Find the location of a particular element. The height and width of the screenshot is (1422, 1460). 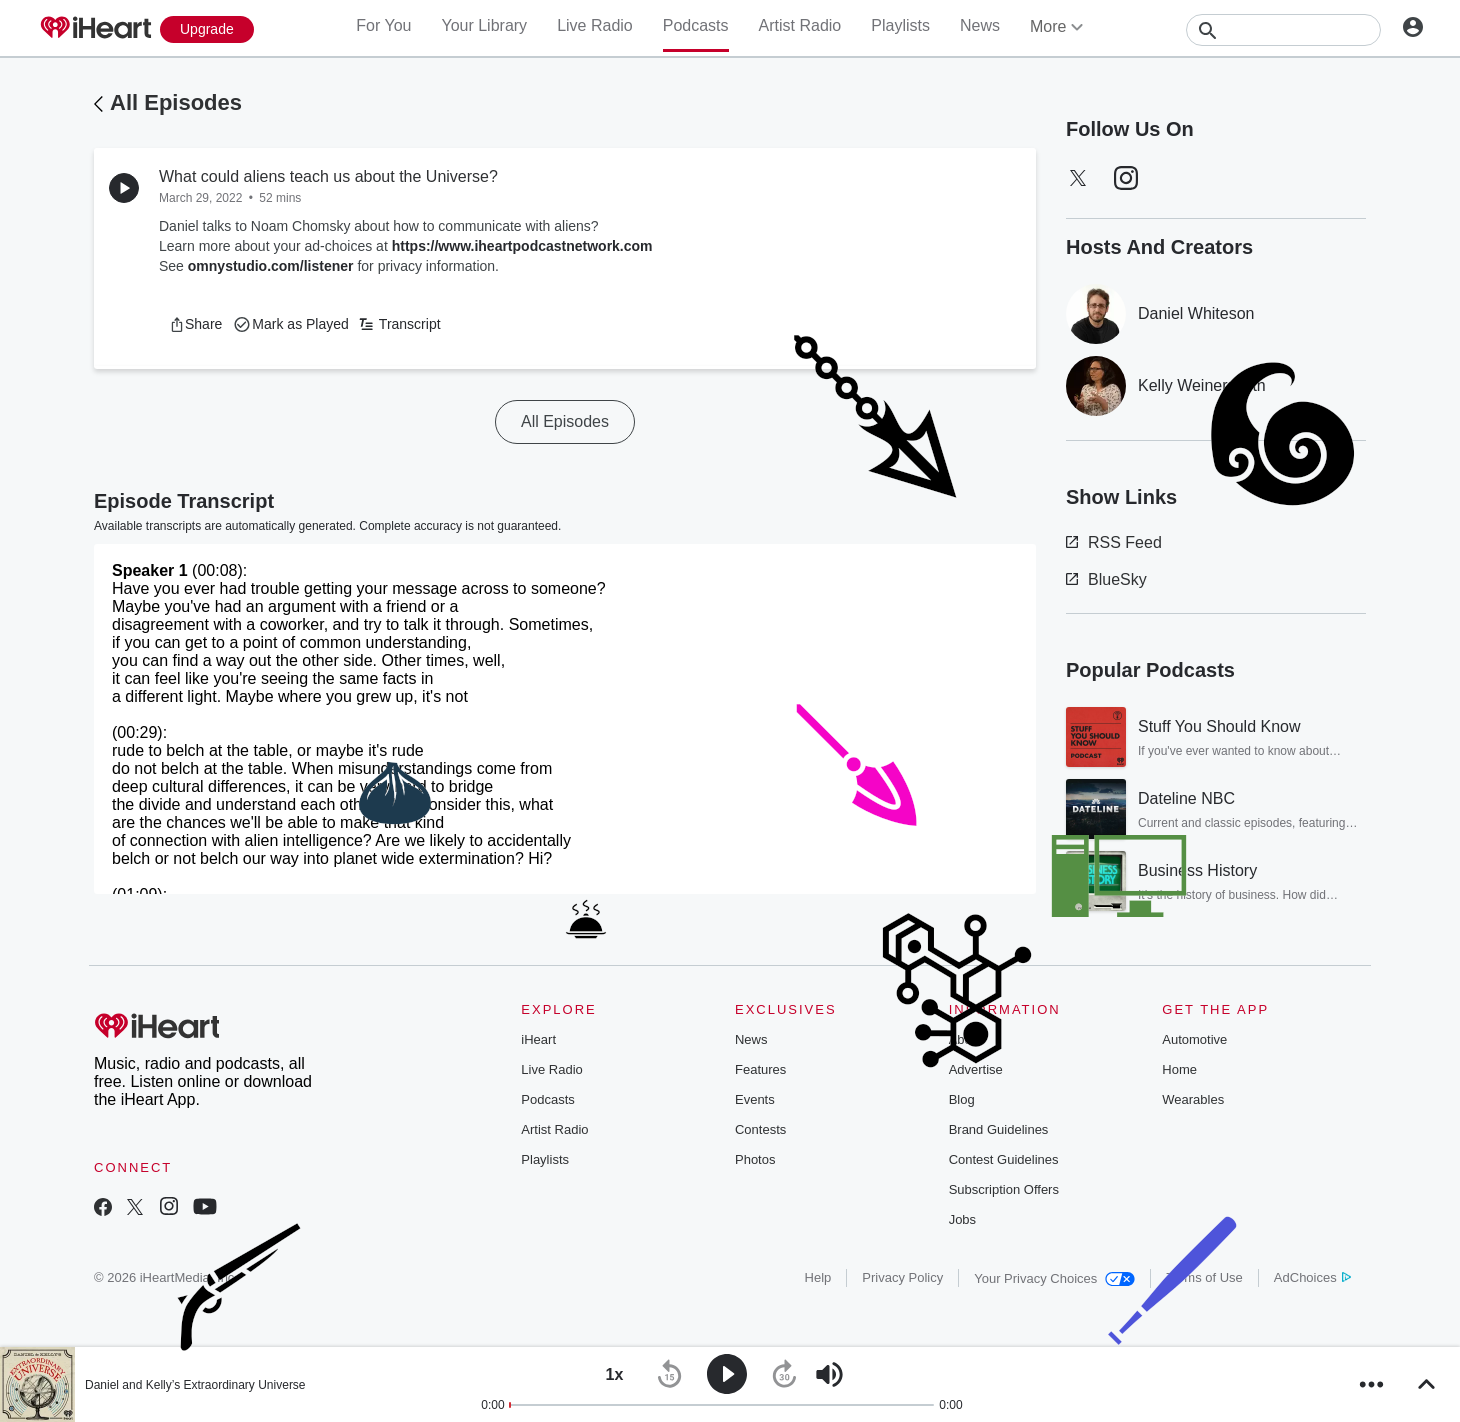

equip arrow ammunition is located at coordinates (858, 766).